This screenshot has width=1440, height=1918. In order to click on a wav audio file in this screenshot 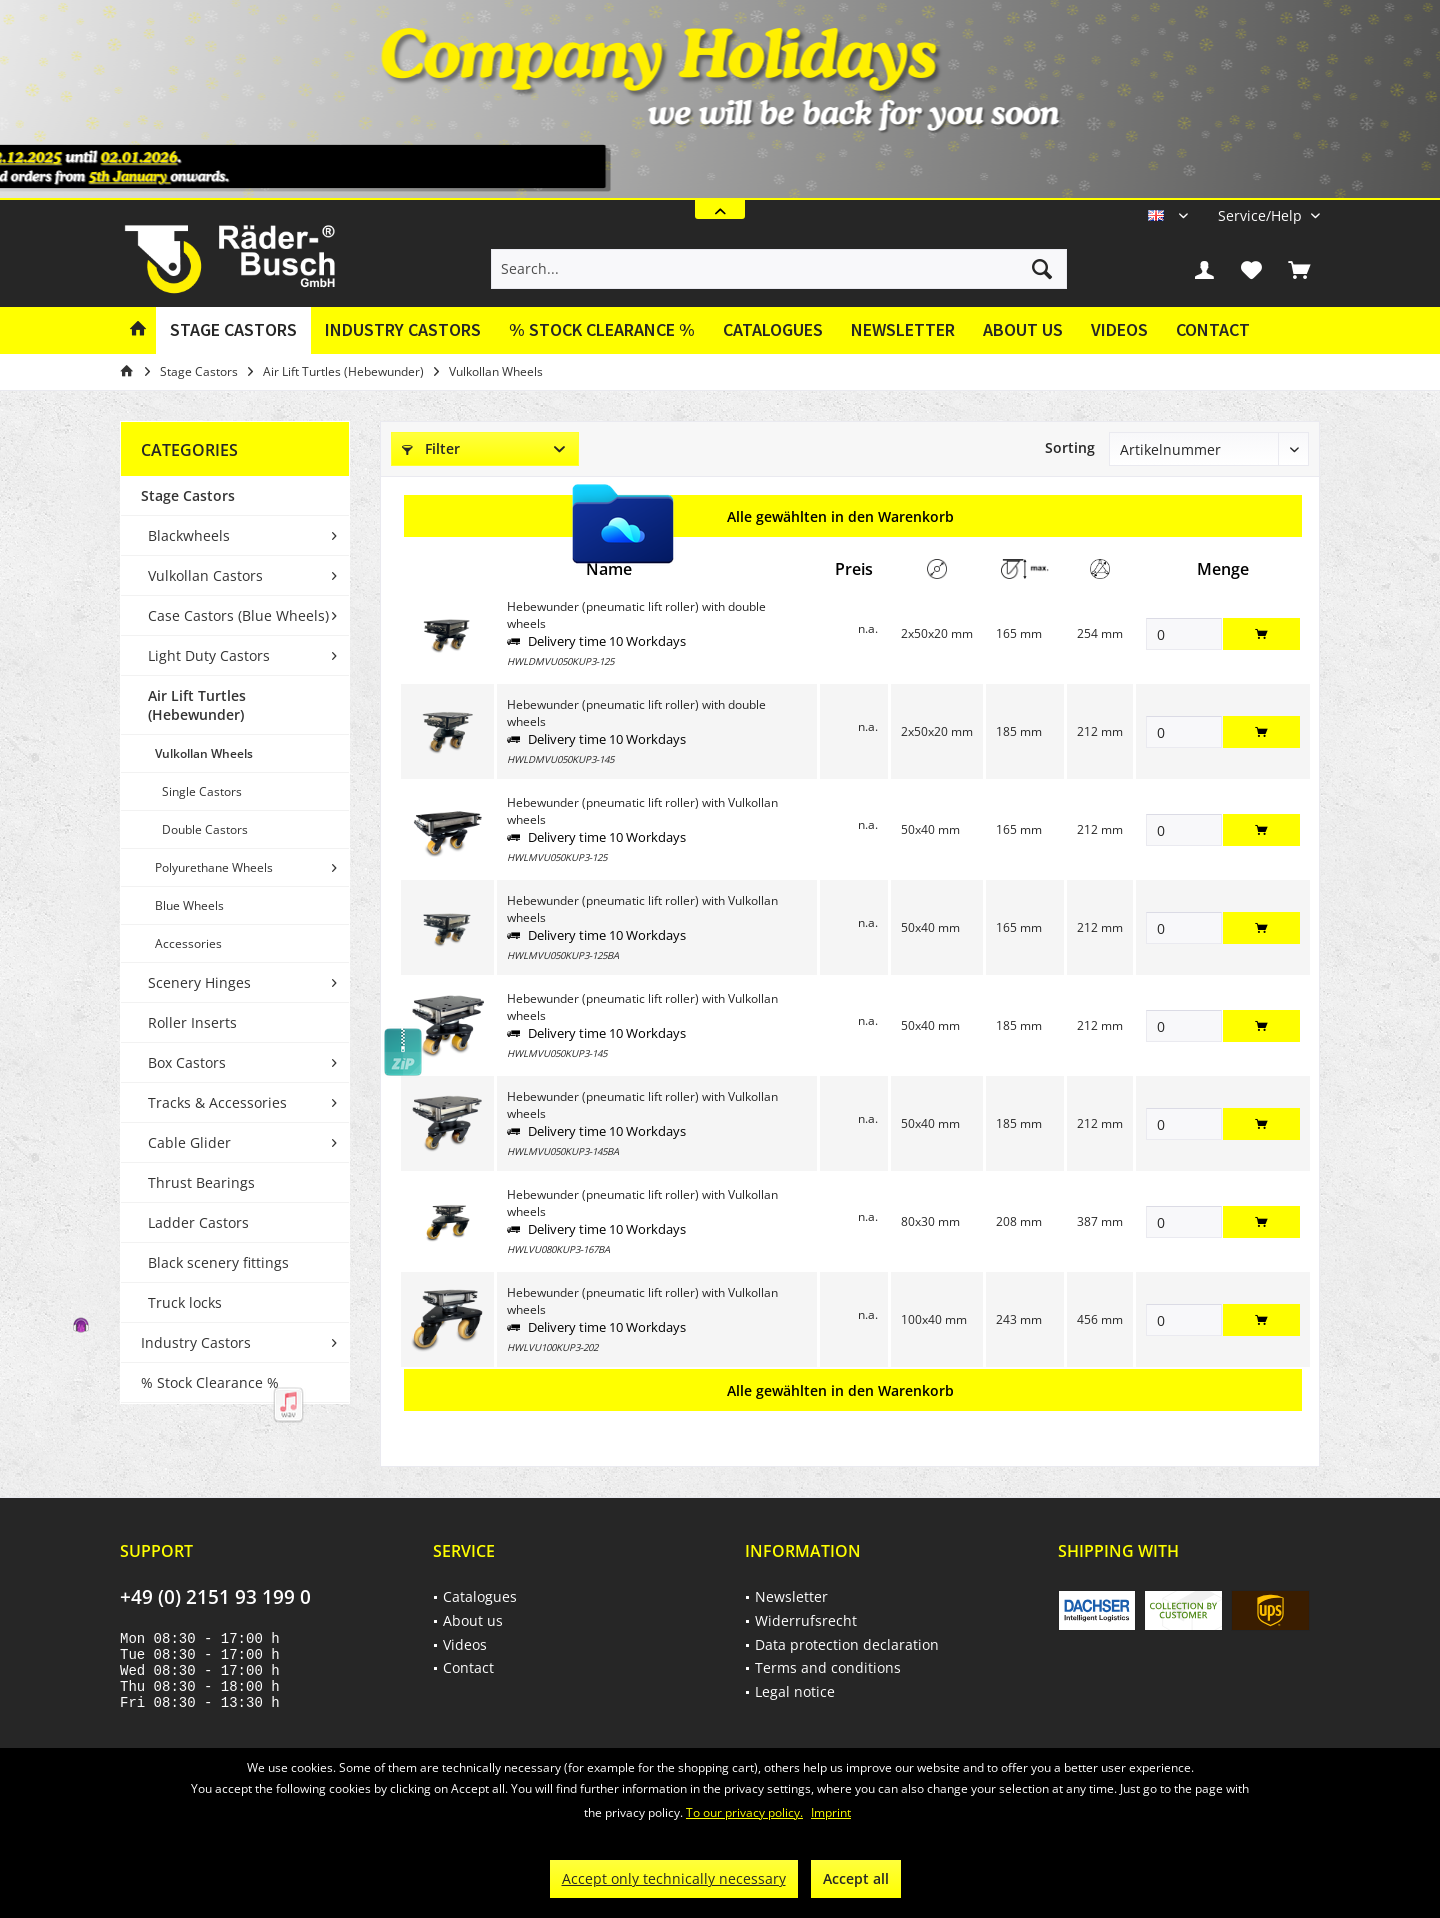, I will do `click(288, 1404)`.